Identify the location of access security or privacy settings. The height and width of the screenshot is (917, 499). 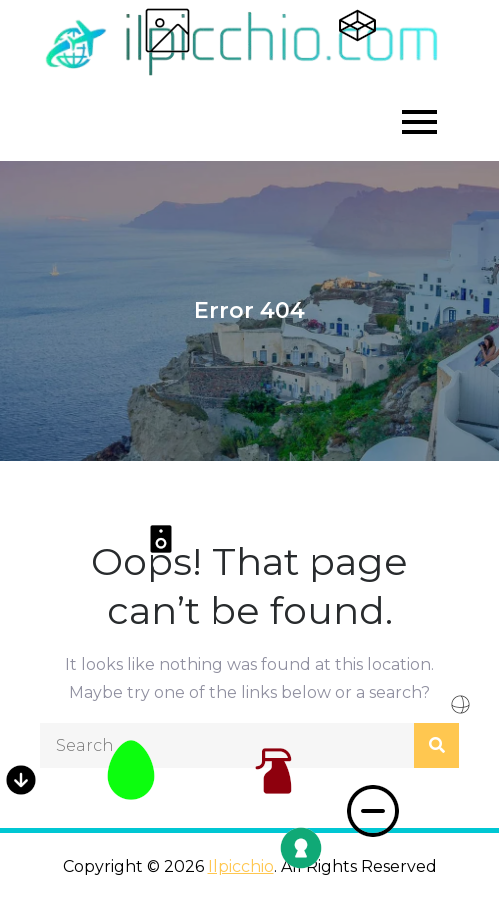
(301, 848).